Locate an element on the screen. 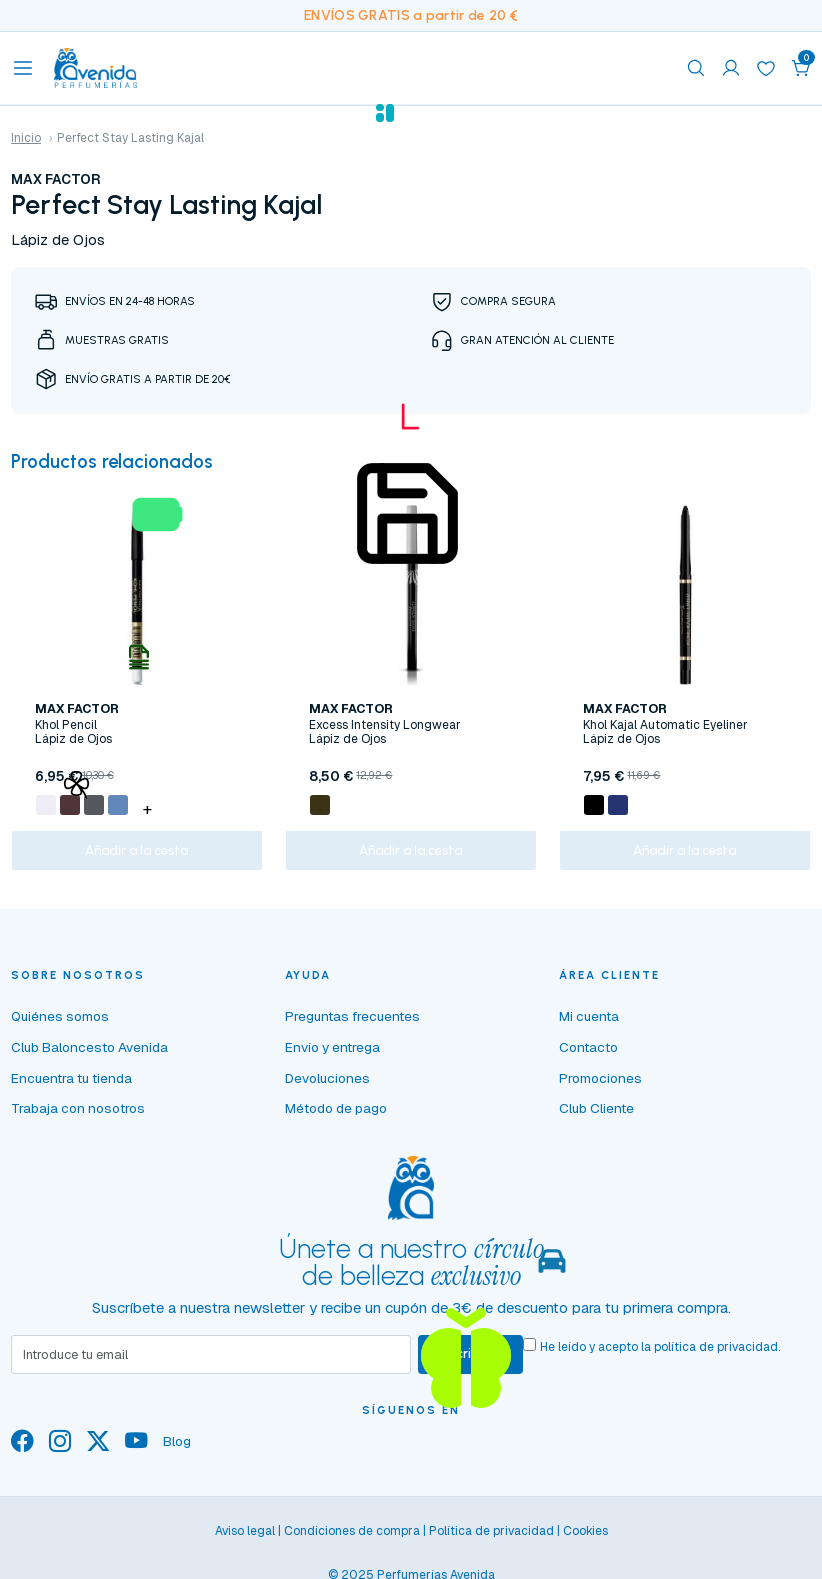 This screenshot has width=822, height=1579. view stacked documents or file collection is located at coordinates (139, 657).